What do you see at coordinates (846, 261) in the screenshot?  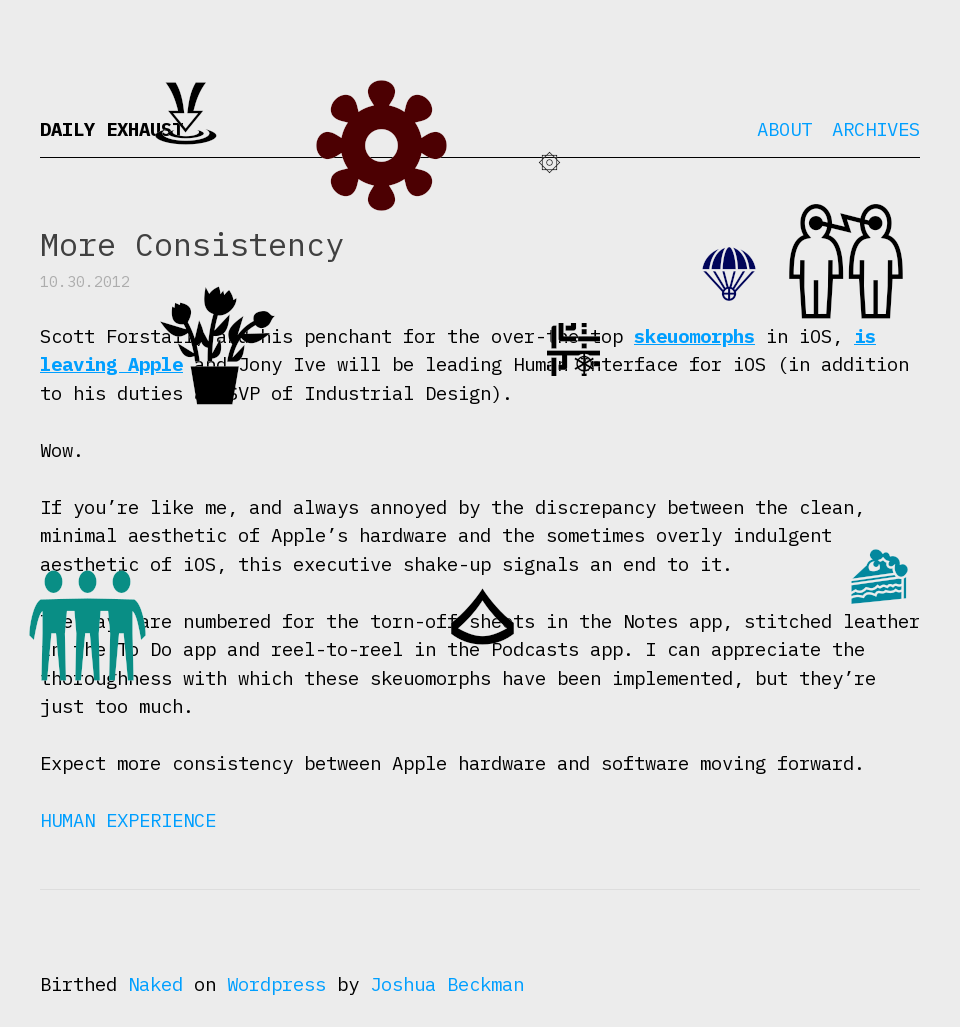 I see `indicates mind-link or telepathic communication feature` at bounding box center [846, 261].